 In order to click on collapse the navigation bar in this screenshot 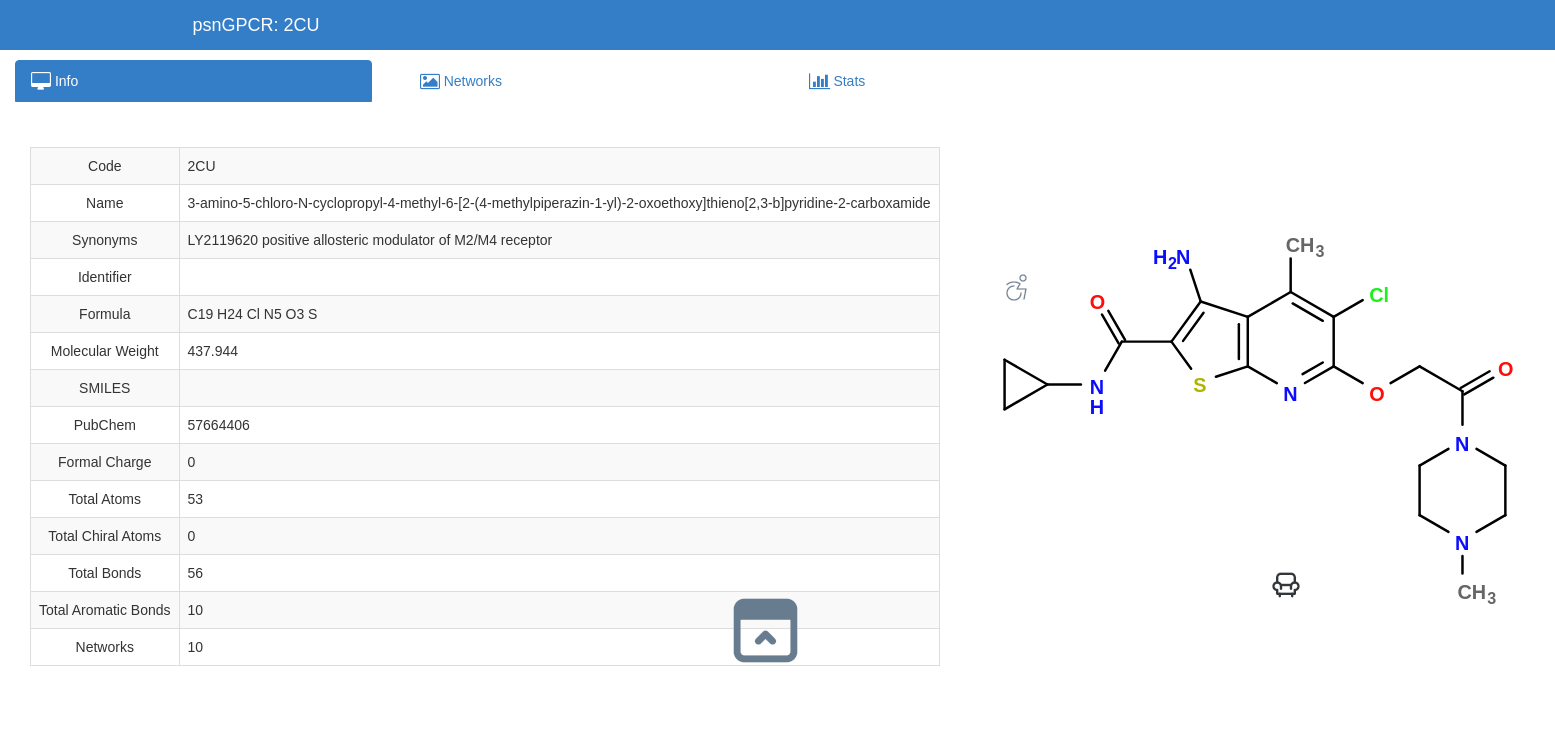, I will do `click(765, 630)`.